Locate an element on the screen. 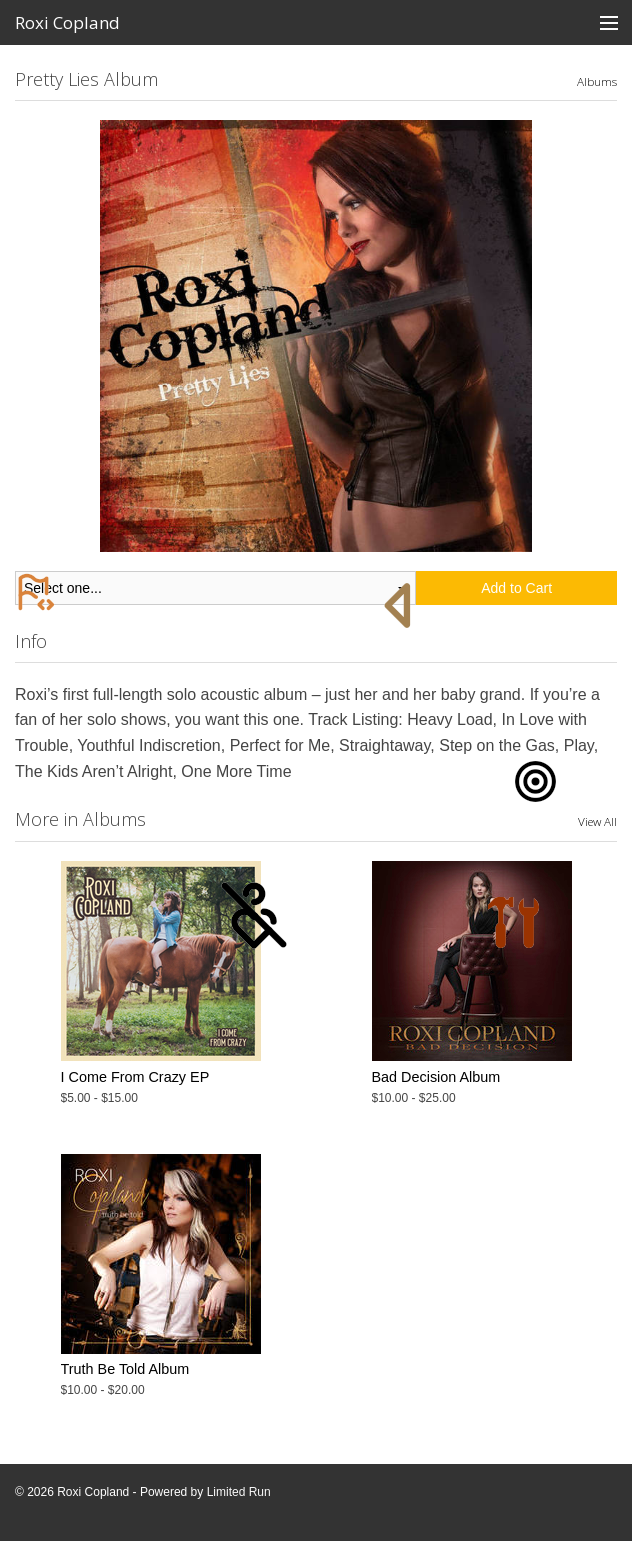  access settings or configuration options is located at coordinates (513, 922).